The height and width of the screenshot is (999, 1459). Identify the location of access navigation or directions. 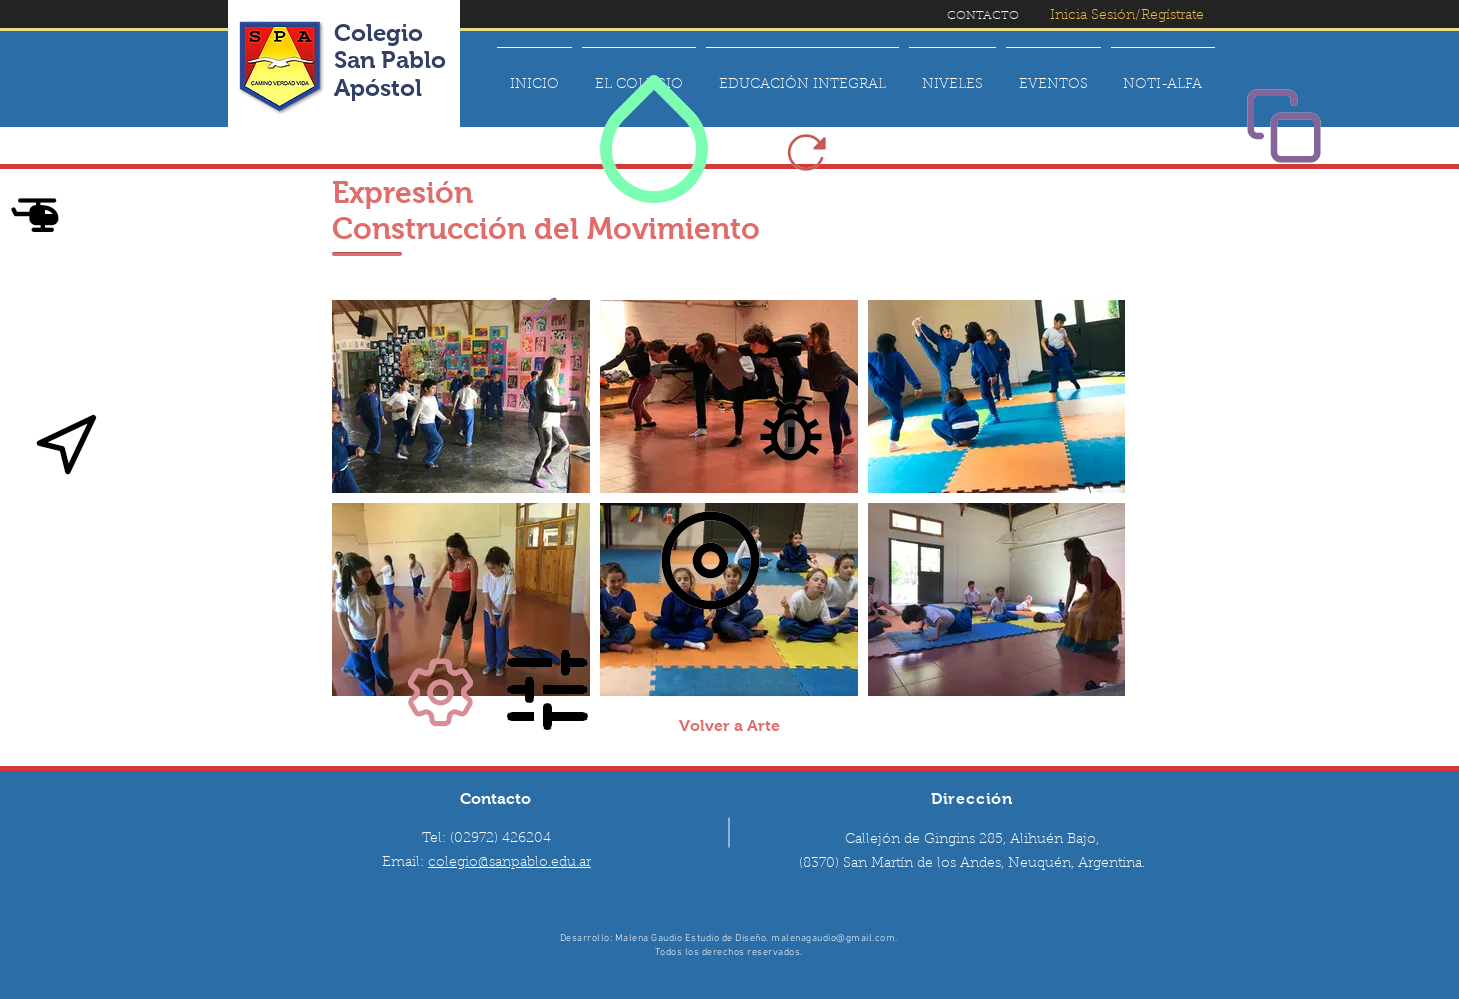
(65, 446).